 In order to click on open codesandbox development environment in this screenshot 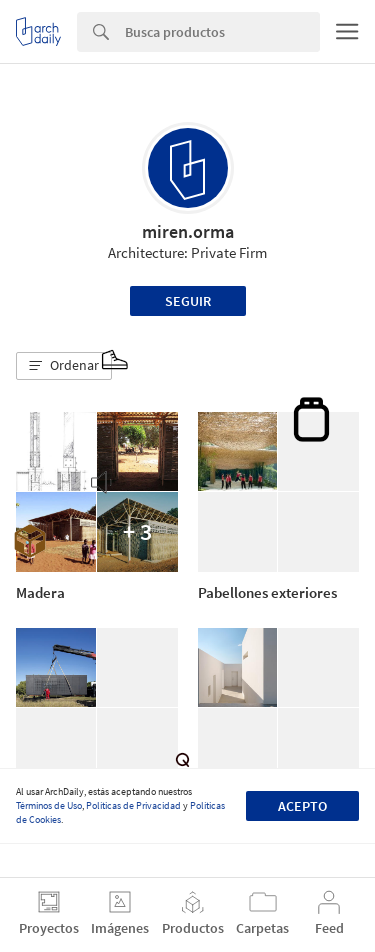, I will do `click(30, 541)`.